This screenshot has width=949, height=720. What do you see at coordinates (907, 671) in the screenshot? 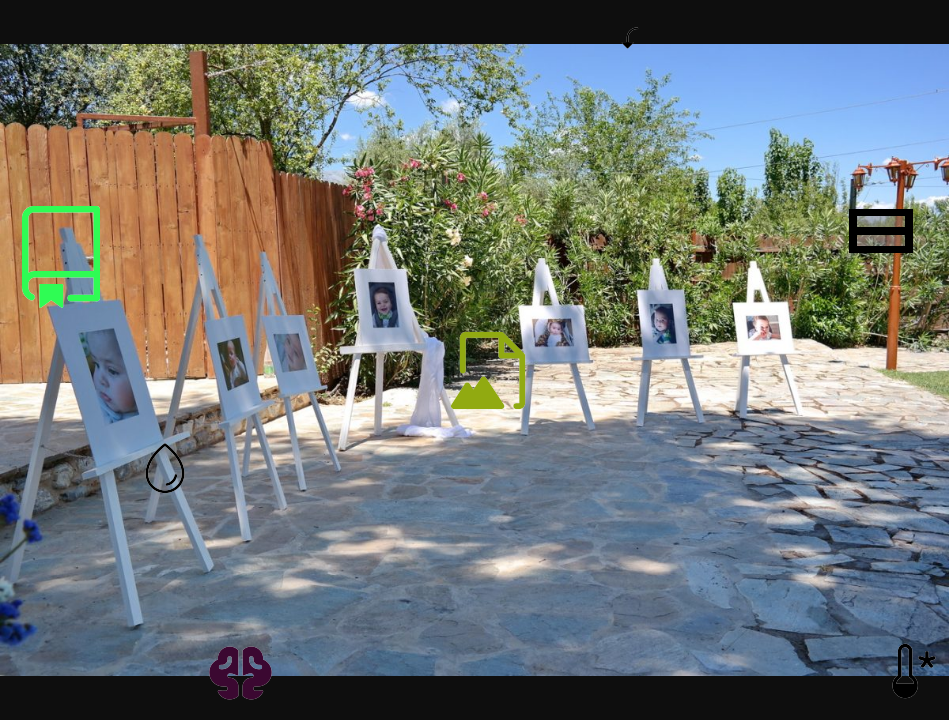
I see `indicates low temperature or cold conditions` at bounding box center [907, 671].